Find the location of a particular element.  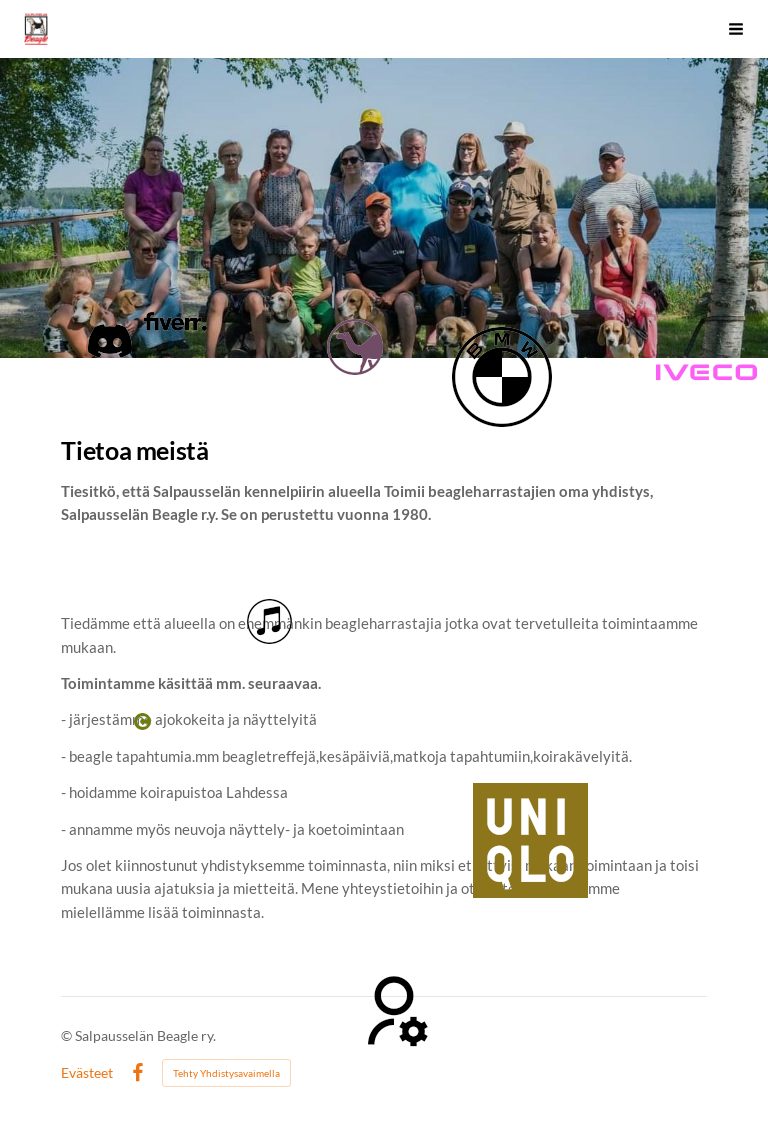

Iveco brand logo is located at coordinates (706, 372).